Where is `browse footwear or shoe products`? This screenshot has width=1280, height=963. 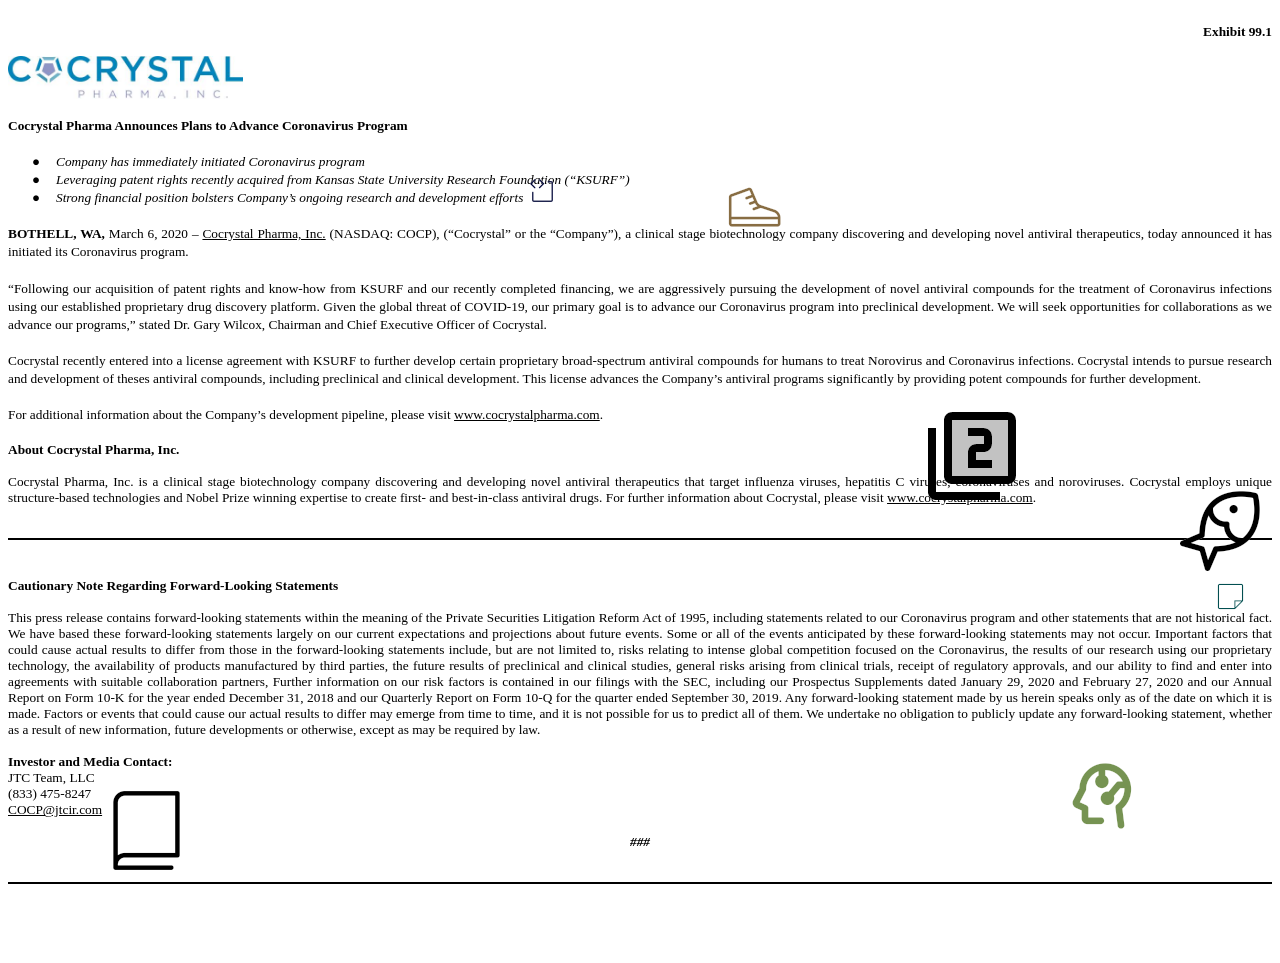 browse footwear or shoe products is located at coordinates (752, 209).